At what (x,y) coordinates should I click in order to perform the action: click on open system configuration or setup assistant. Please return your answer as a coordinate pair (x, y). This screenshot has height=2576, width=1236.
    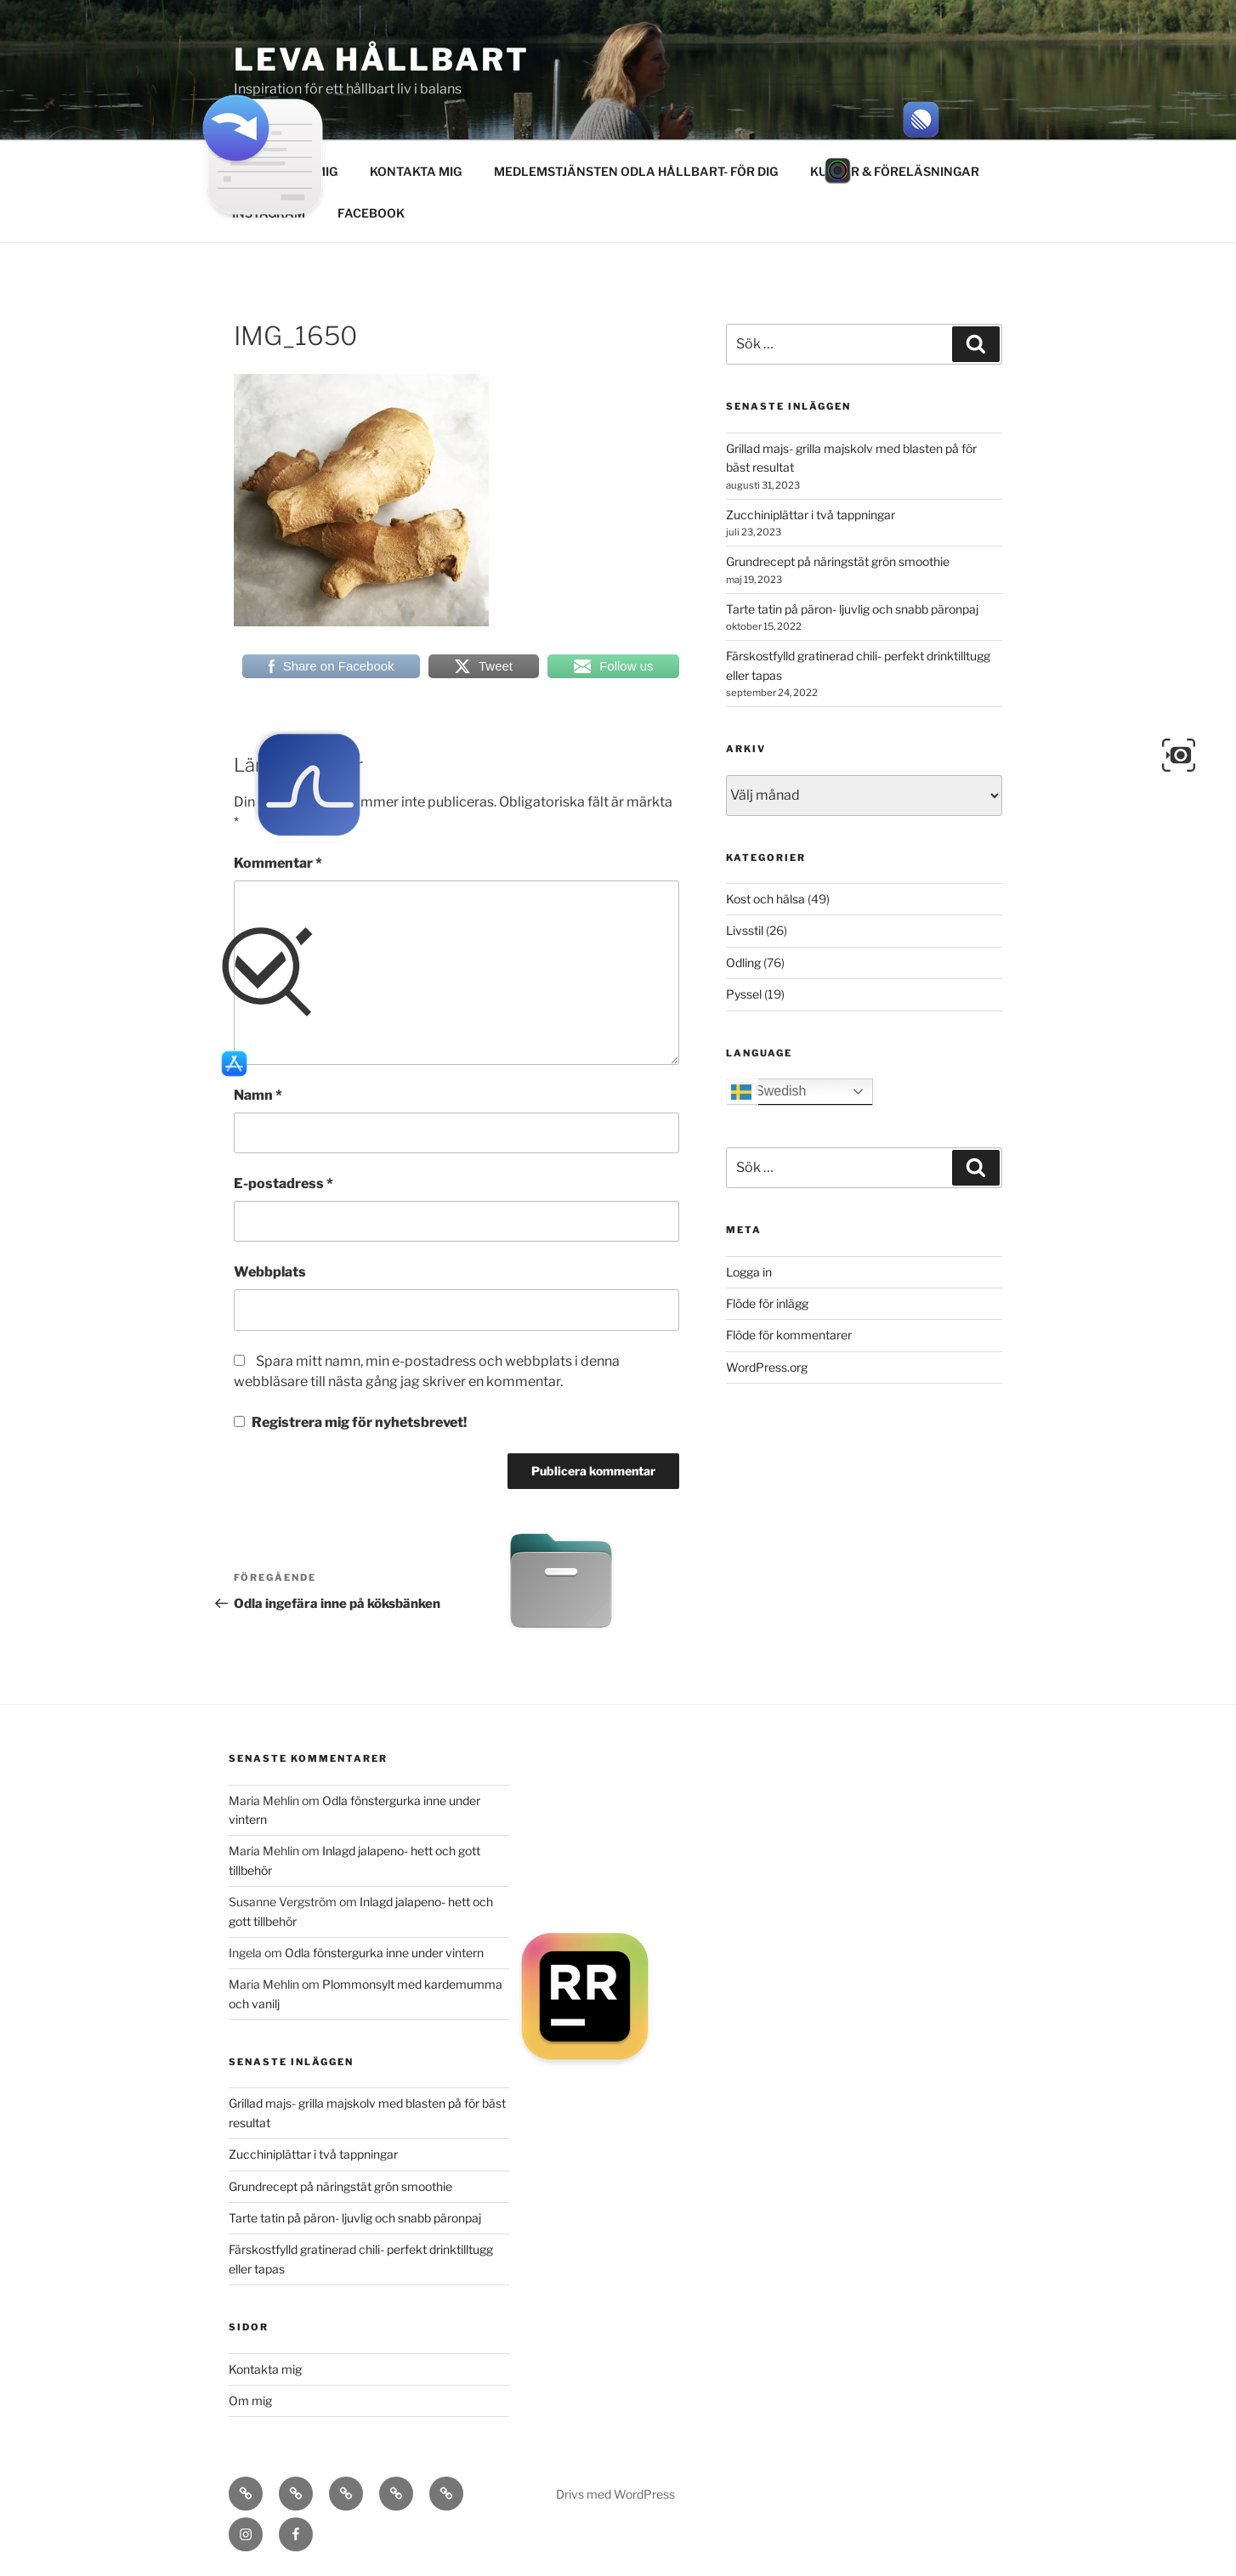
    Looking at the image, I should click on (267, 971).